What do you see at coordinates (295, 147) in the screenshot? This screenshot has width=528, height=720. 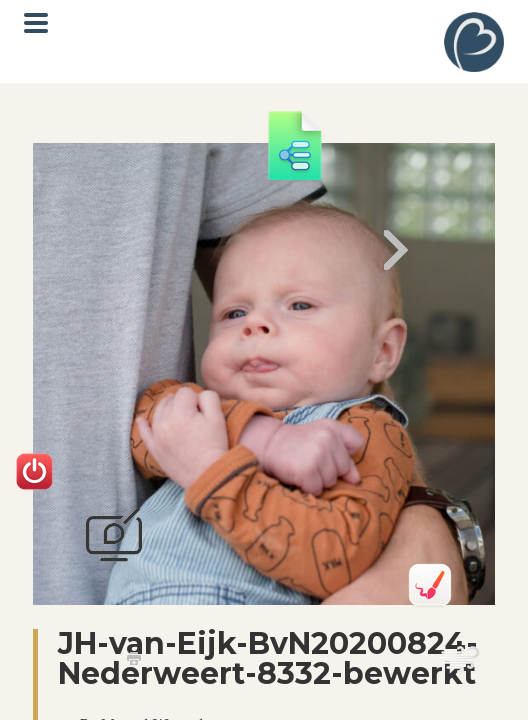 I see `minder mind-mapping file type` at bounding box center [295, 147].